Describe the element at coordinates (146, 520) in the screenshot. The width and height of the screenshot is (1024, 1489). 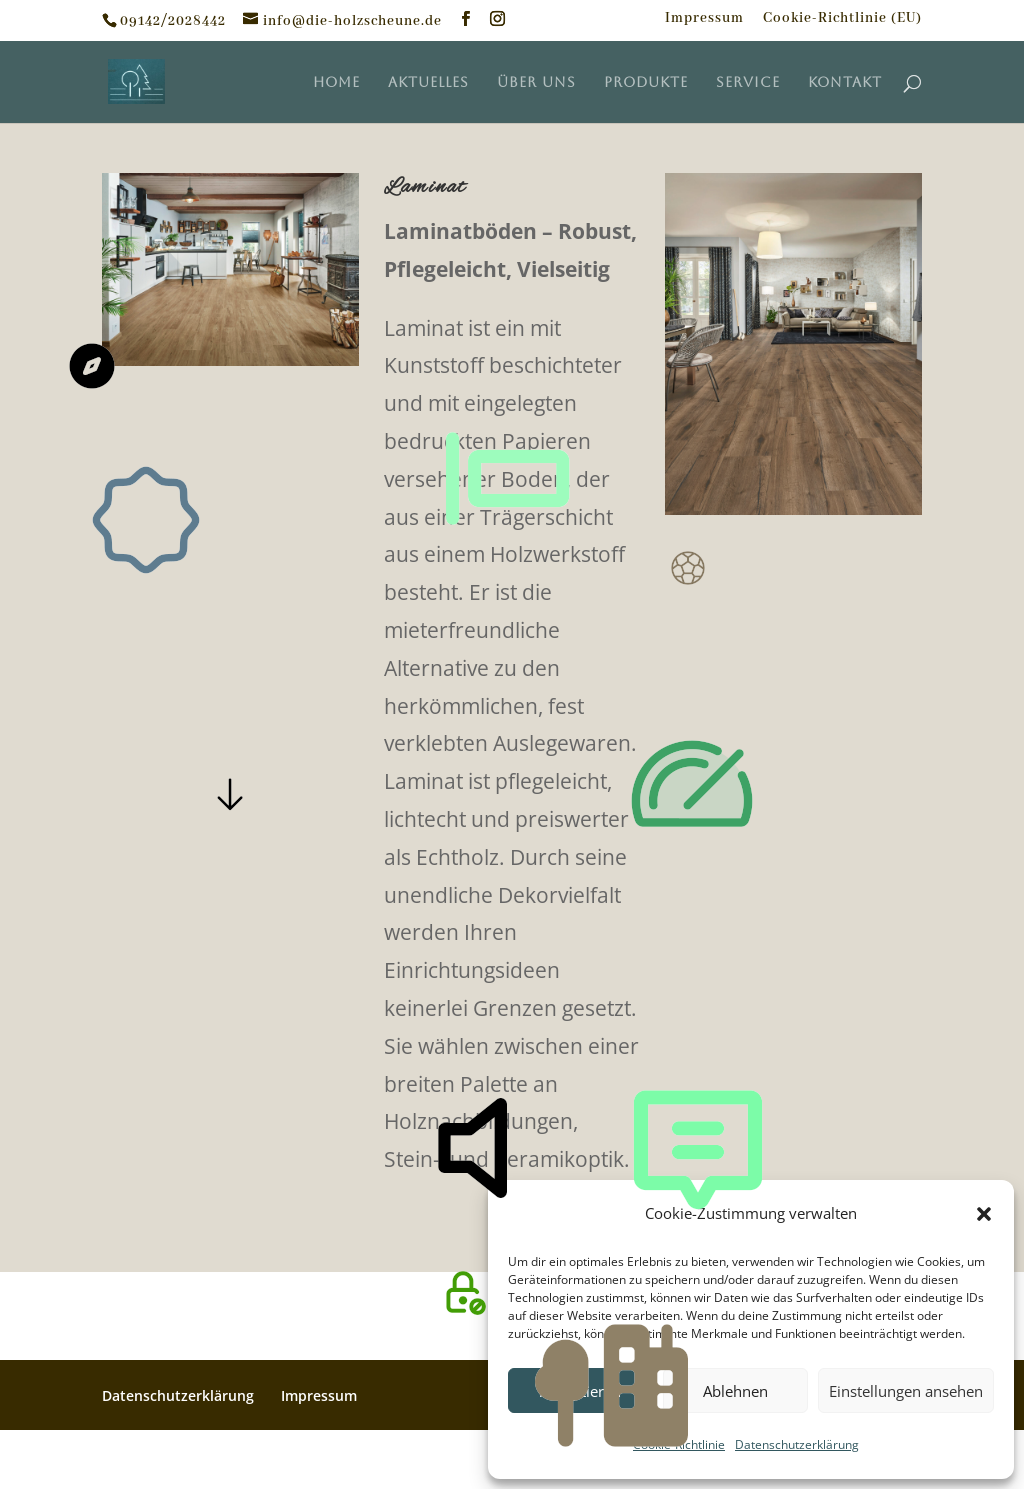
I see `indicates a verified or certified status` at that location.